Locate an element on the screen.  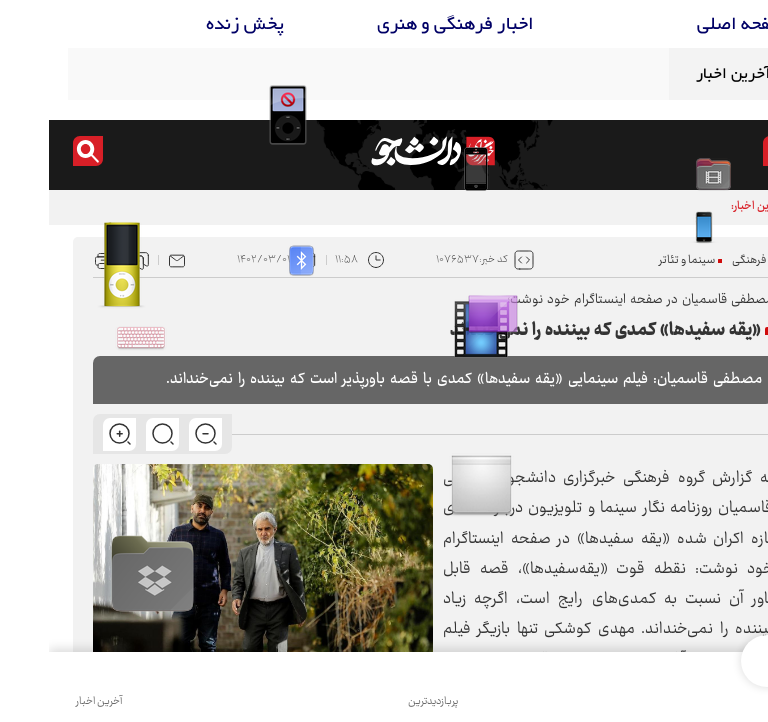
indicates a pink external keyboard is connected is located at coordinates (141, 338).